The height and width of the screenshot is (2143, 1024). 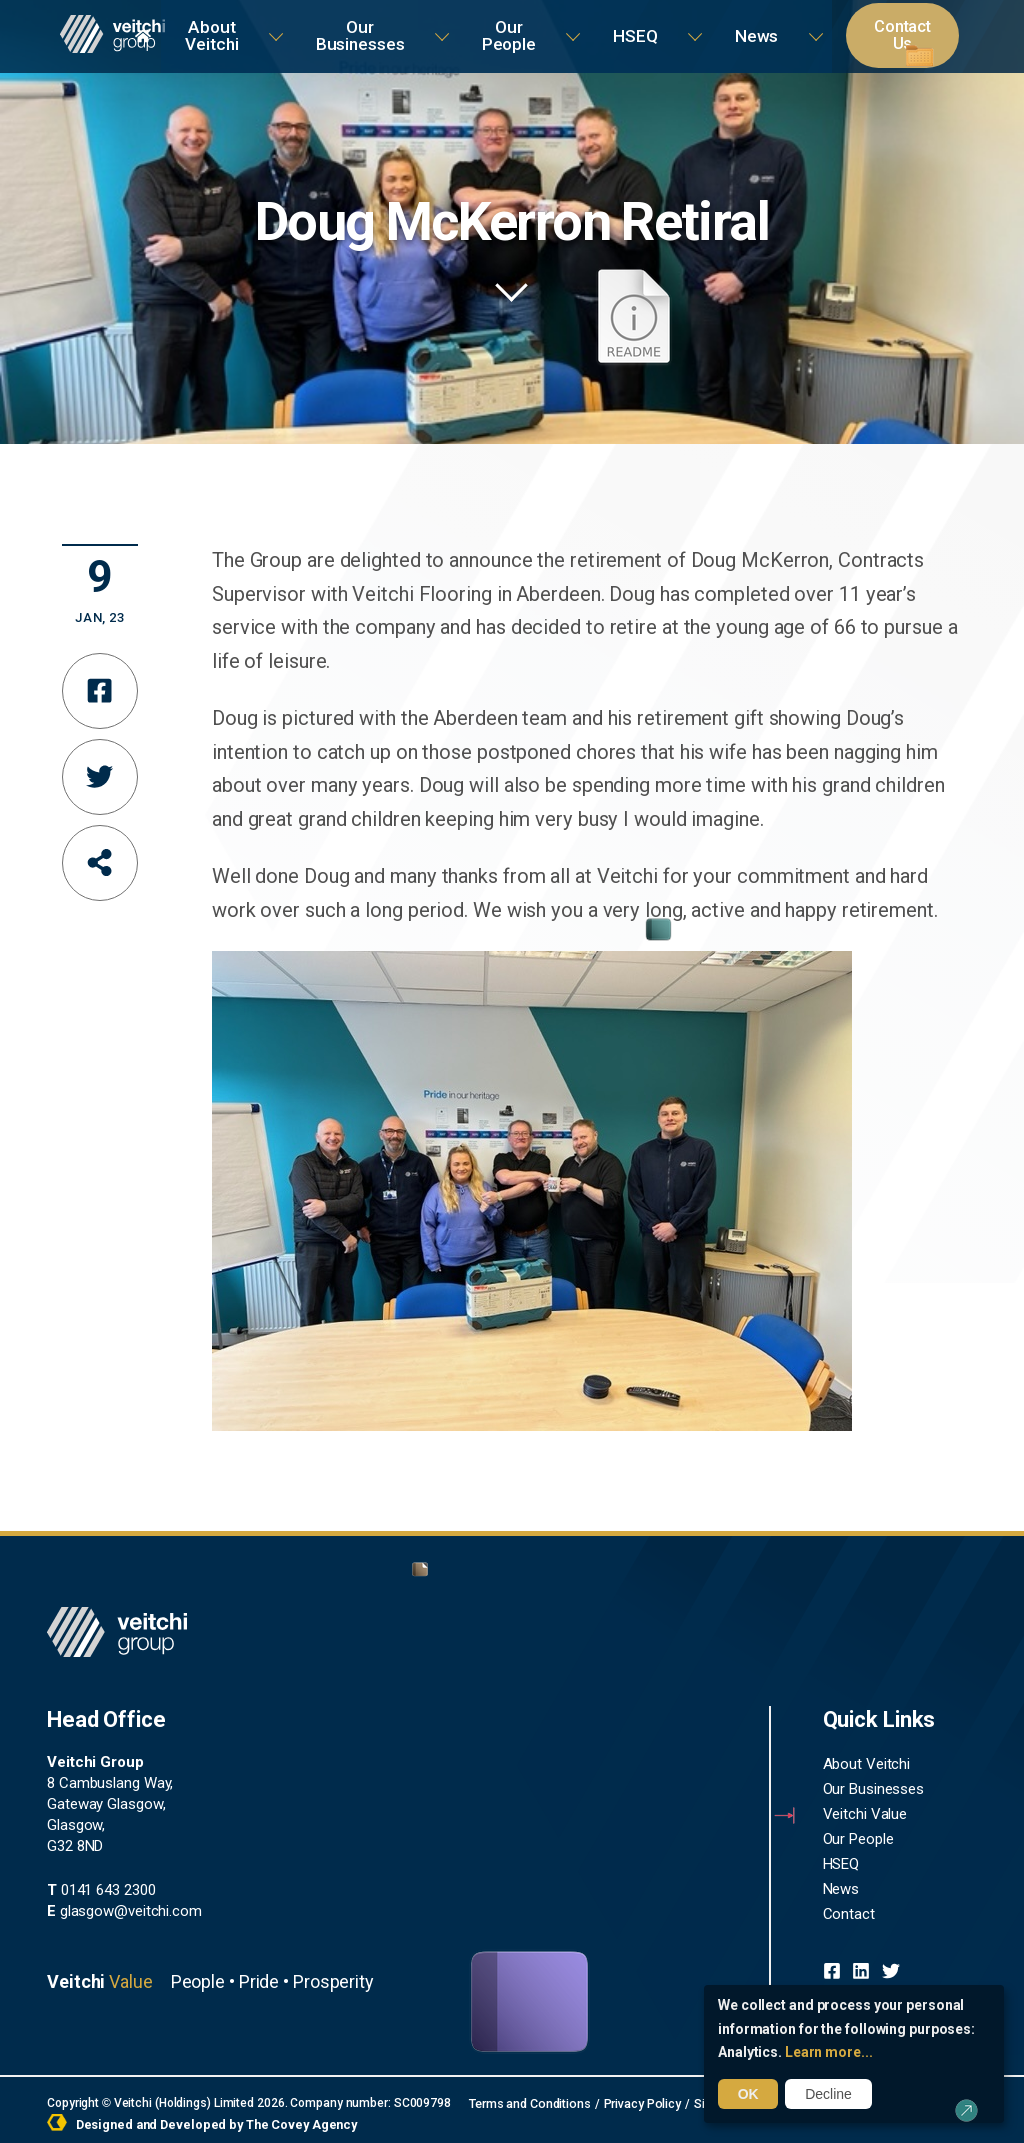 I want to click on indicates a symbolic link or shortcut to another file, so click(x=966, y=2110).